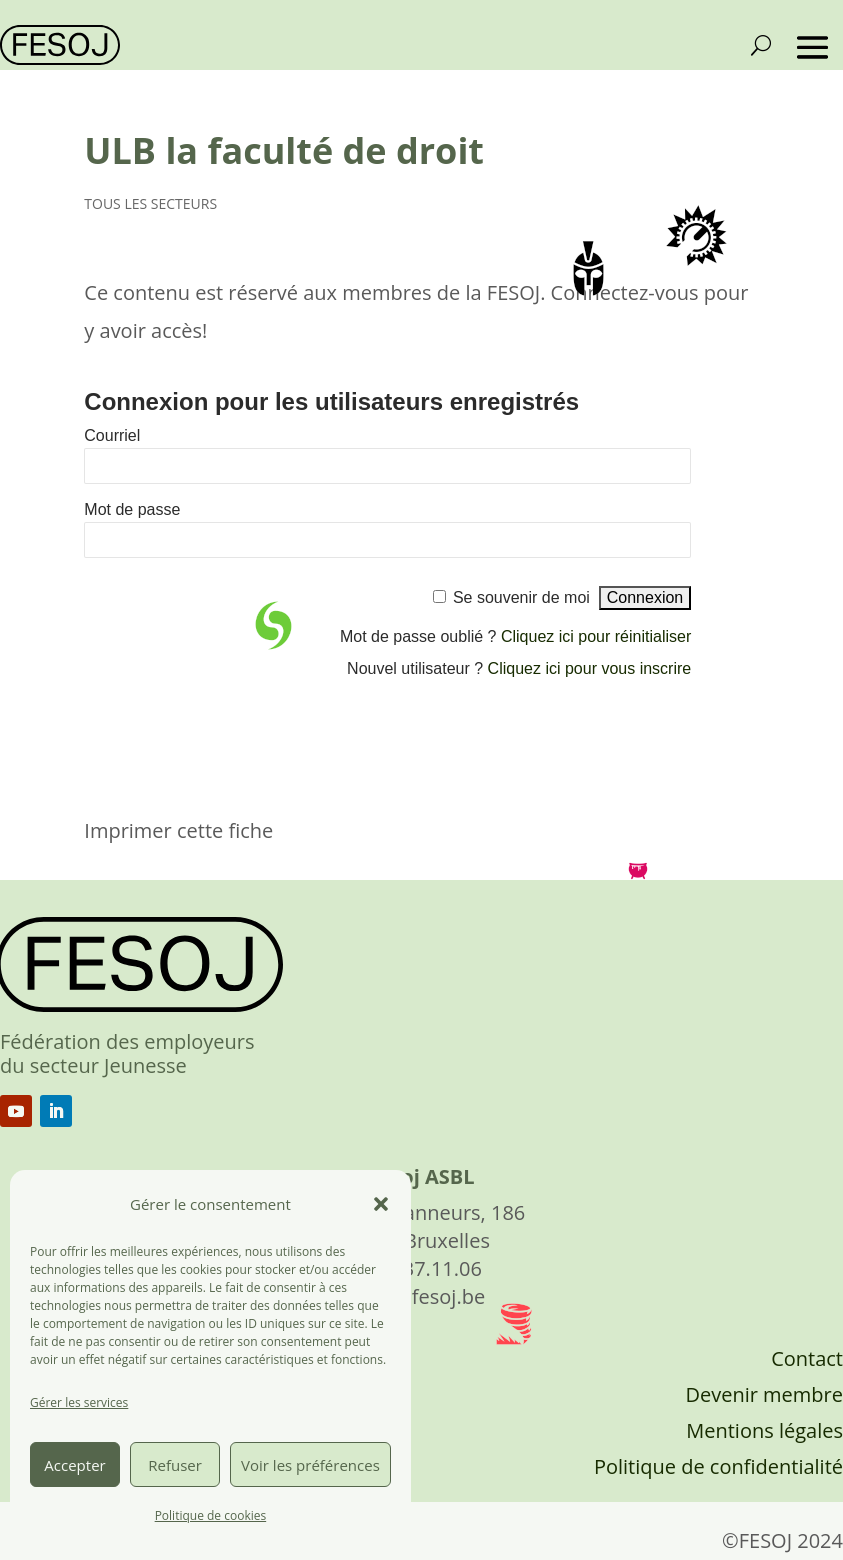 This screenshot has height=1560, width=843. I want to click on access settings or configuration options, so click(696, 235).